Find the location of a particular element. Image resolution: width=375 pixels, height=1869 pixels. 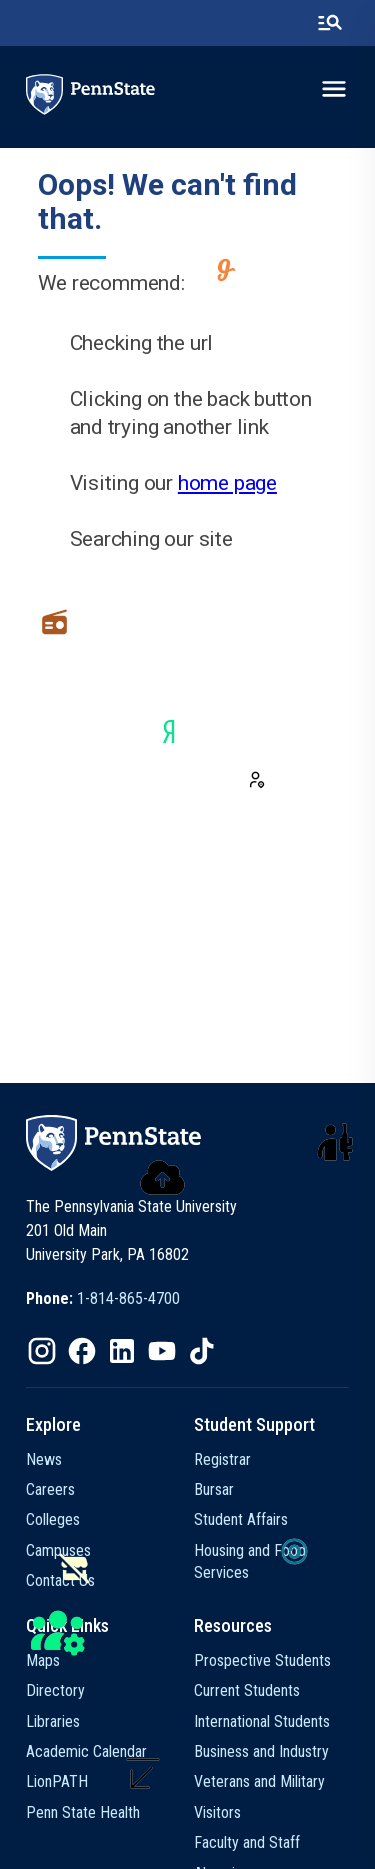

indicates military or armed personnel is located at coordinates (334, 1142).